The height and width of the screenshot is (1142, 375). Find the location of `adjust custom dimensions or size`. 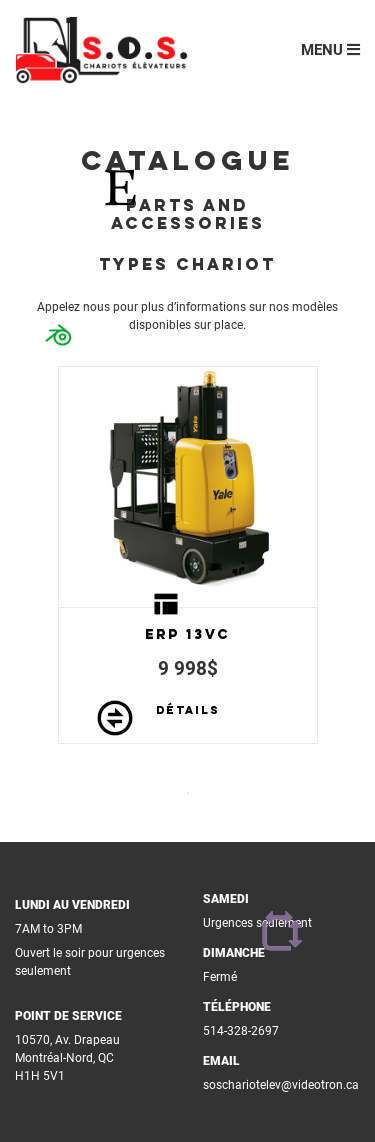

adjust custom dimensions or size is located at coordinates (280, 933).